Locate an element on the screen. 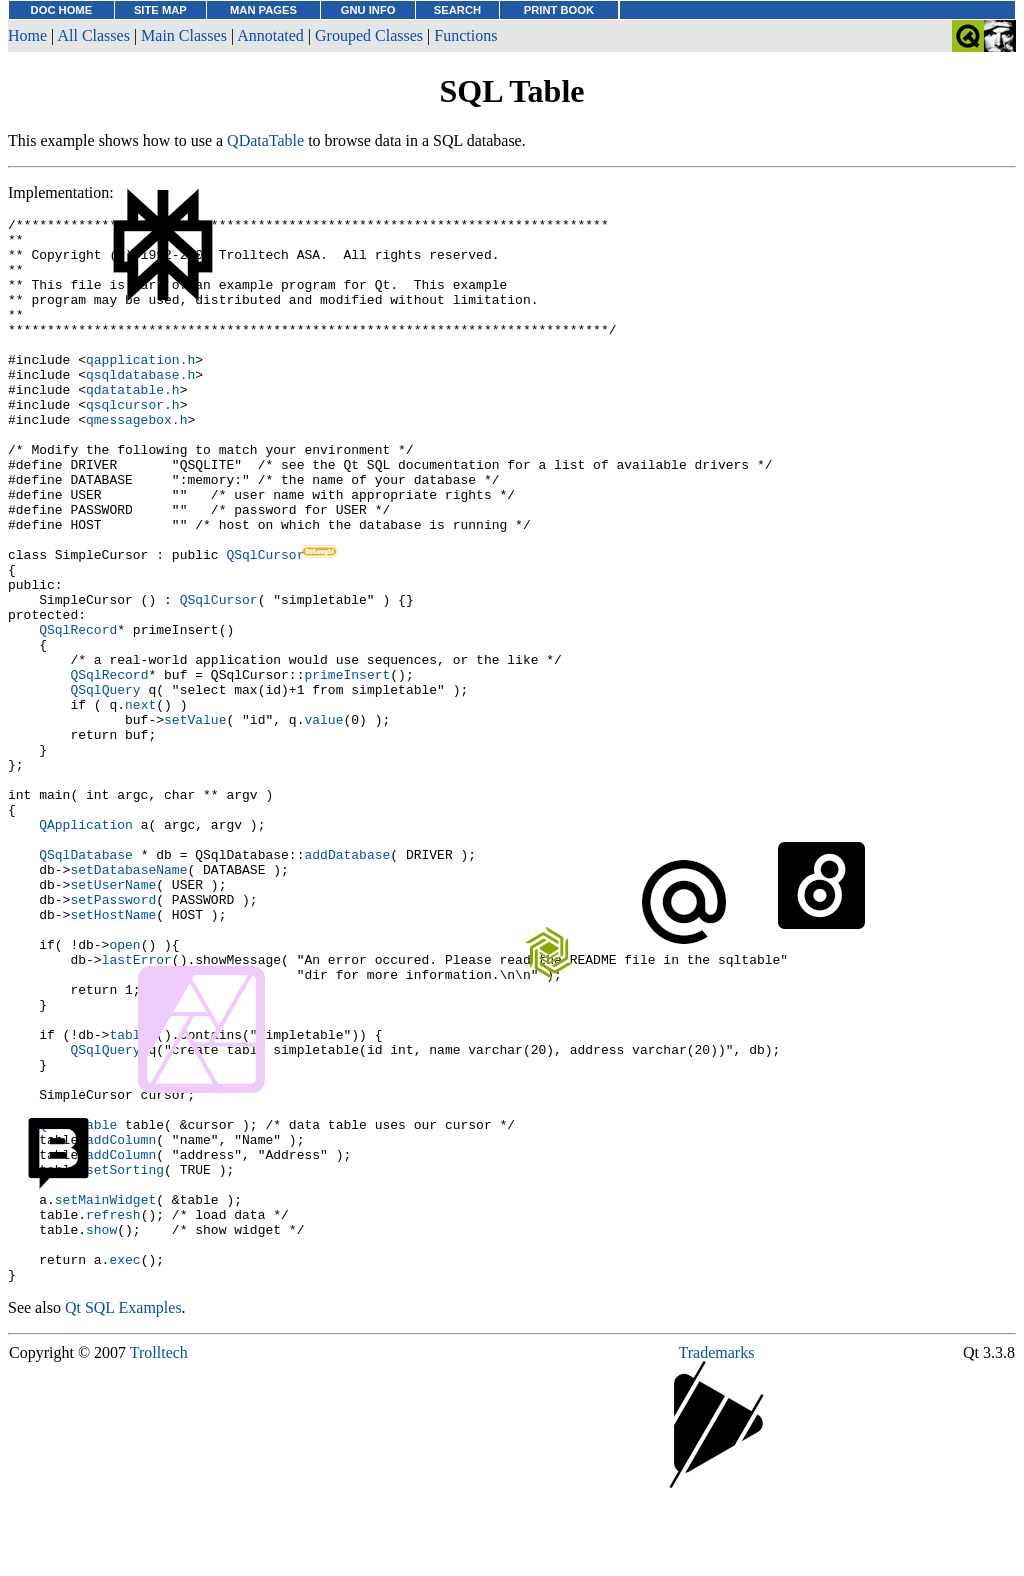  open perplexity ai app is located at coordinates (163, 245).